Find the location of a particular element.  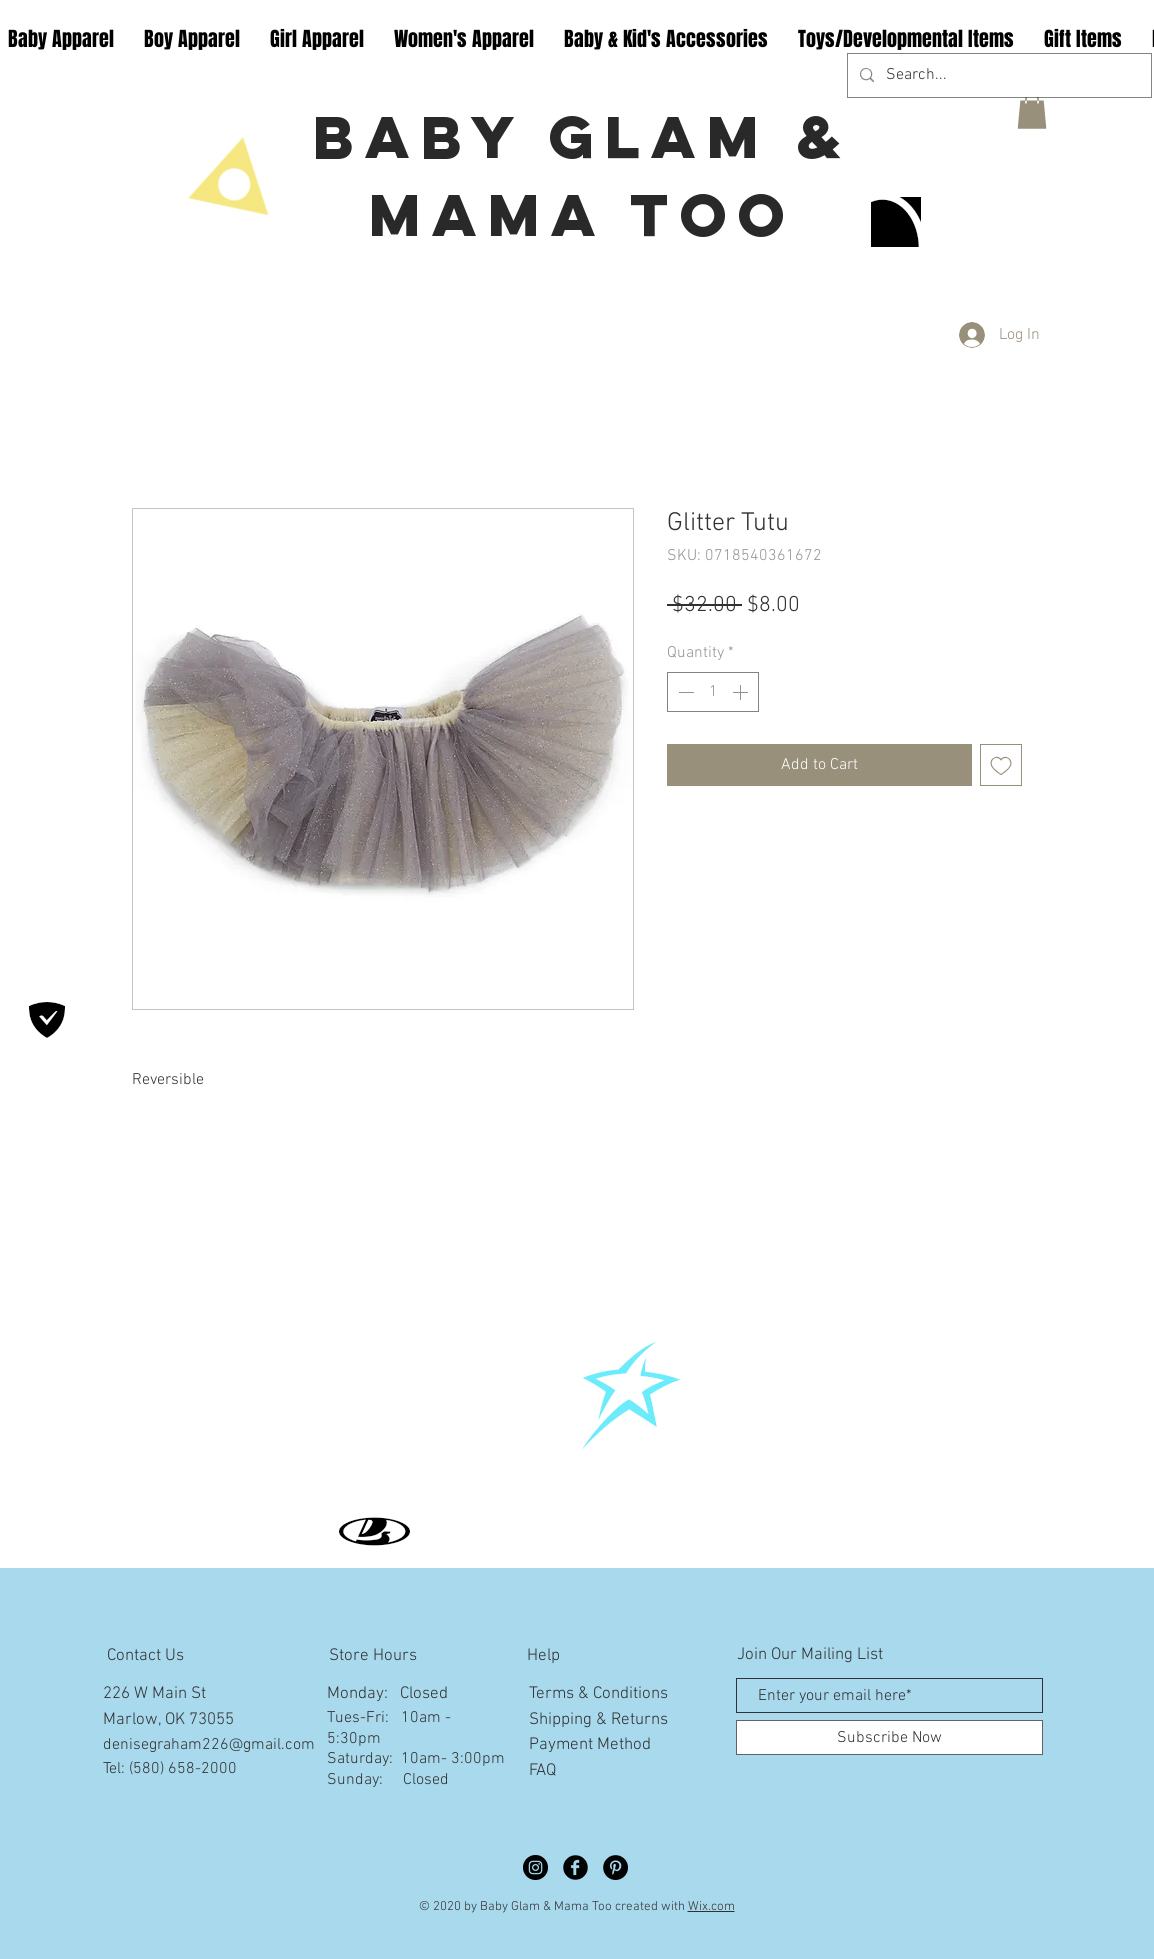

open AdGuard ad-blocking settings is located at coordinates (47, 1020).